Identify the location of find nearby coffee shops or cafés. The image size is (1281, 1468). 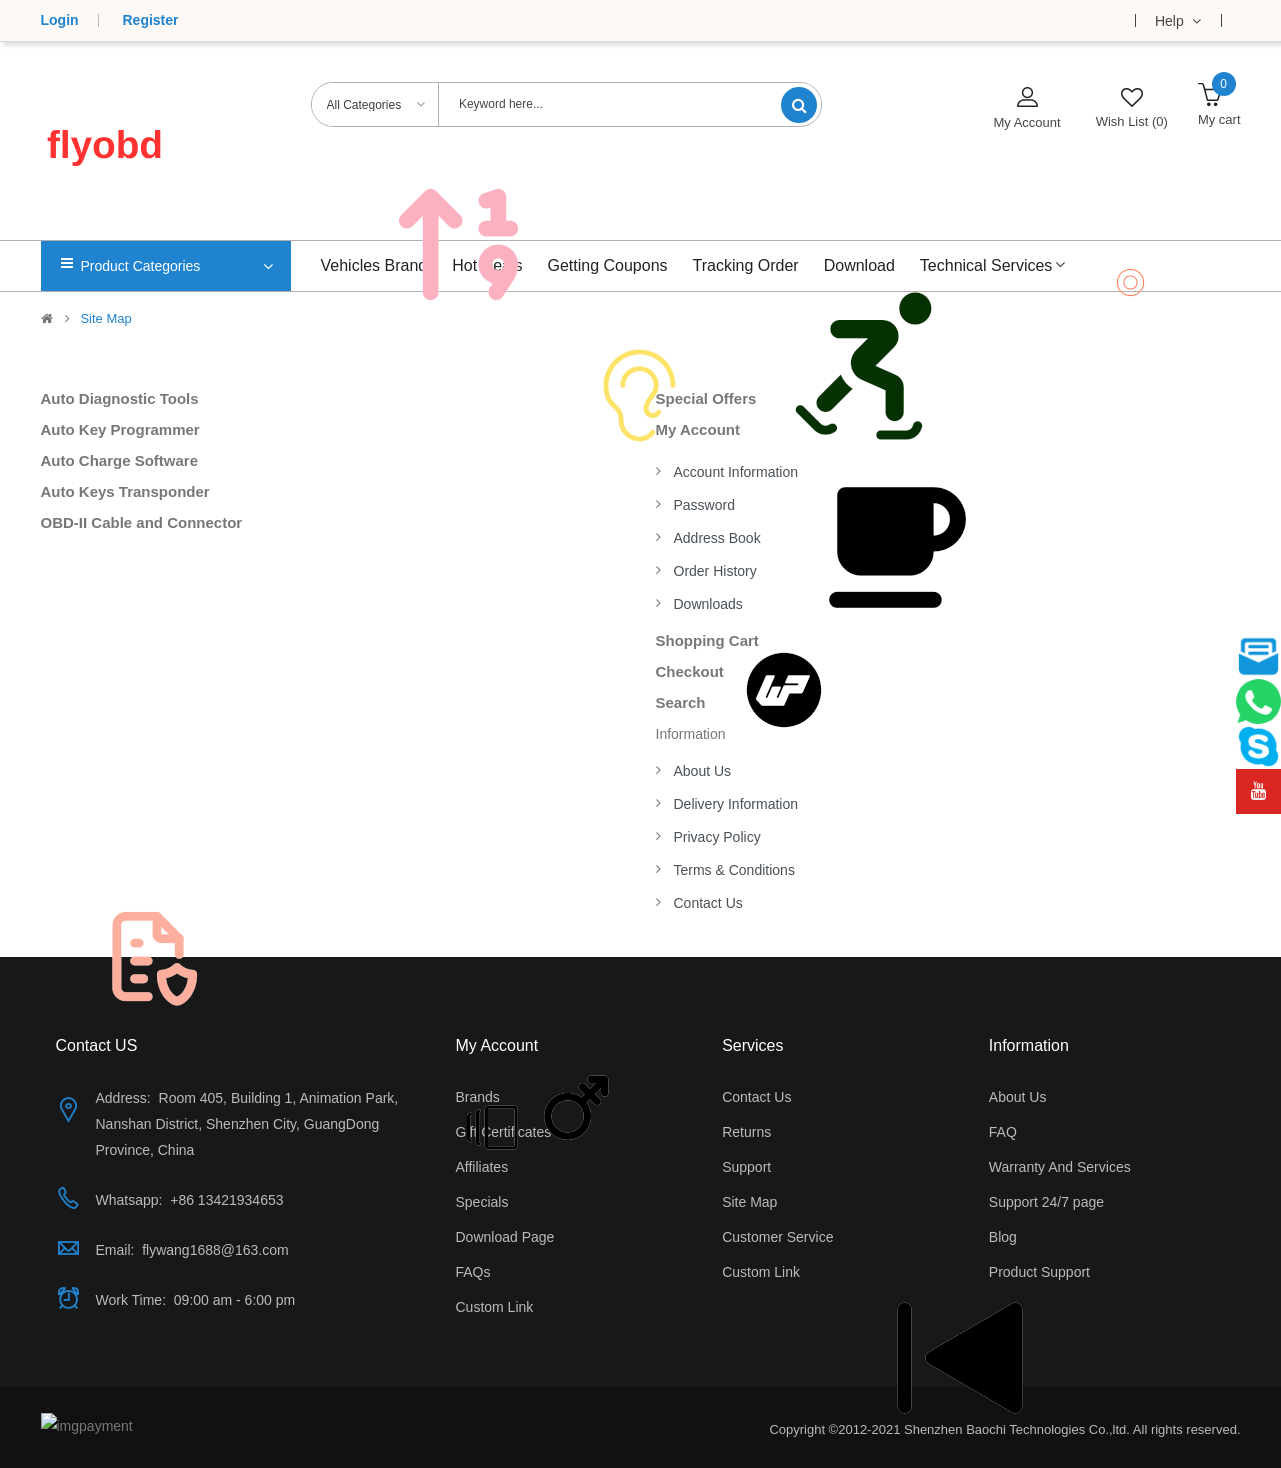
(893, 543).